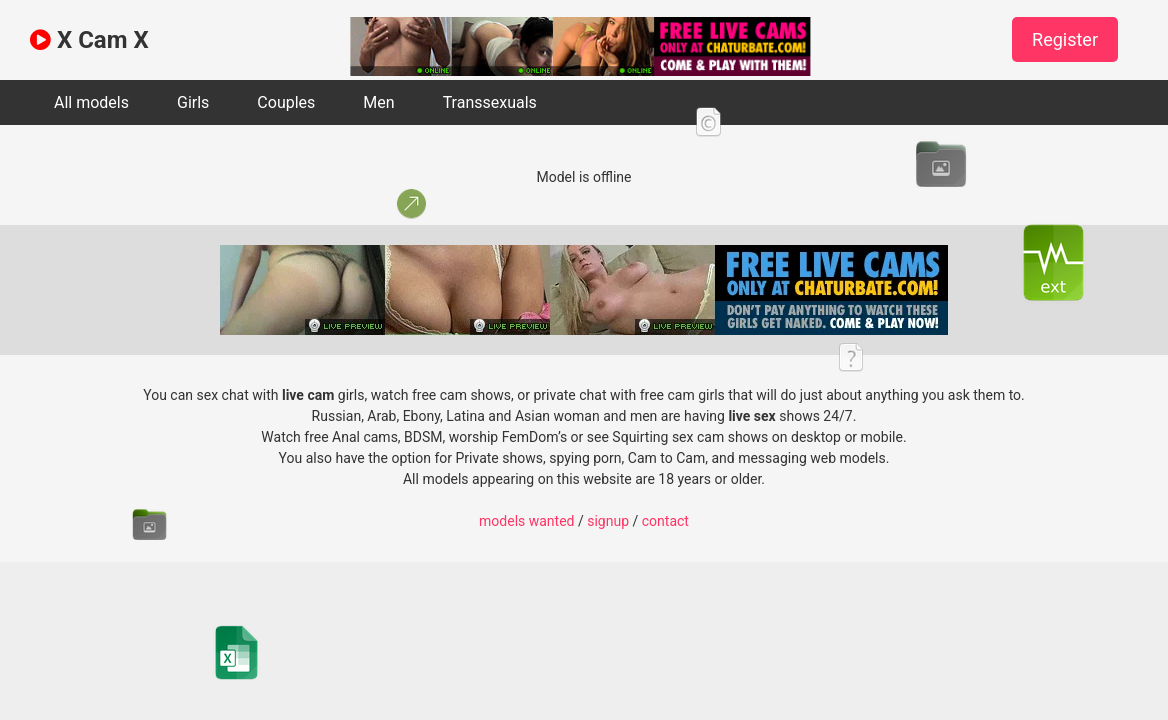 The image size is (1168, 720). I want to click on open your pictures folder, so click(149, 524).